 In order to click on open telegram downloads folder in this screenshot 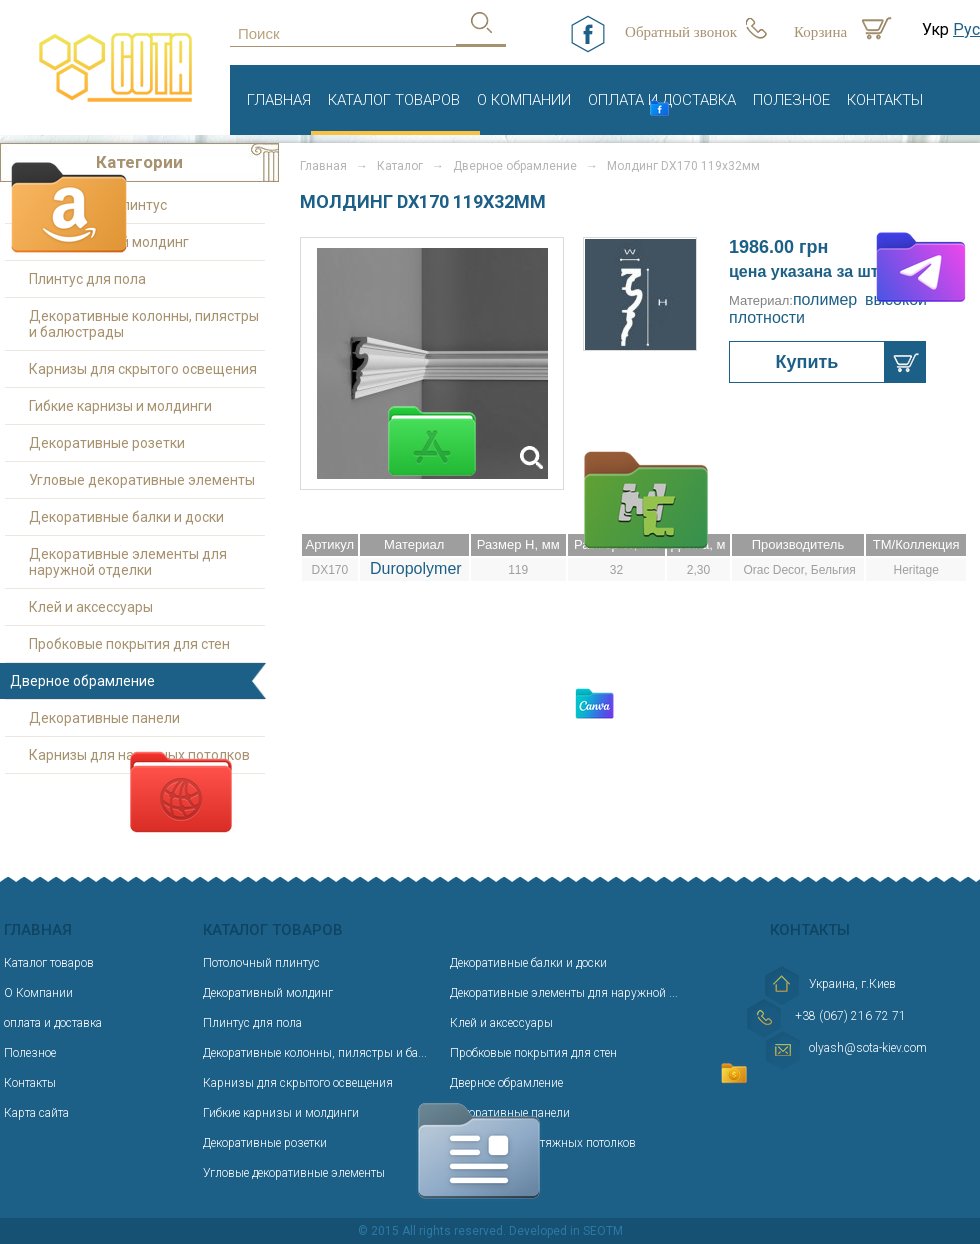, I will do `click(920, 269)`.